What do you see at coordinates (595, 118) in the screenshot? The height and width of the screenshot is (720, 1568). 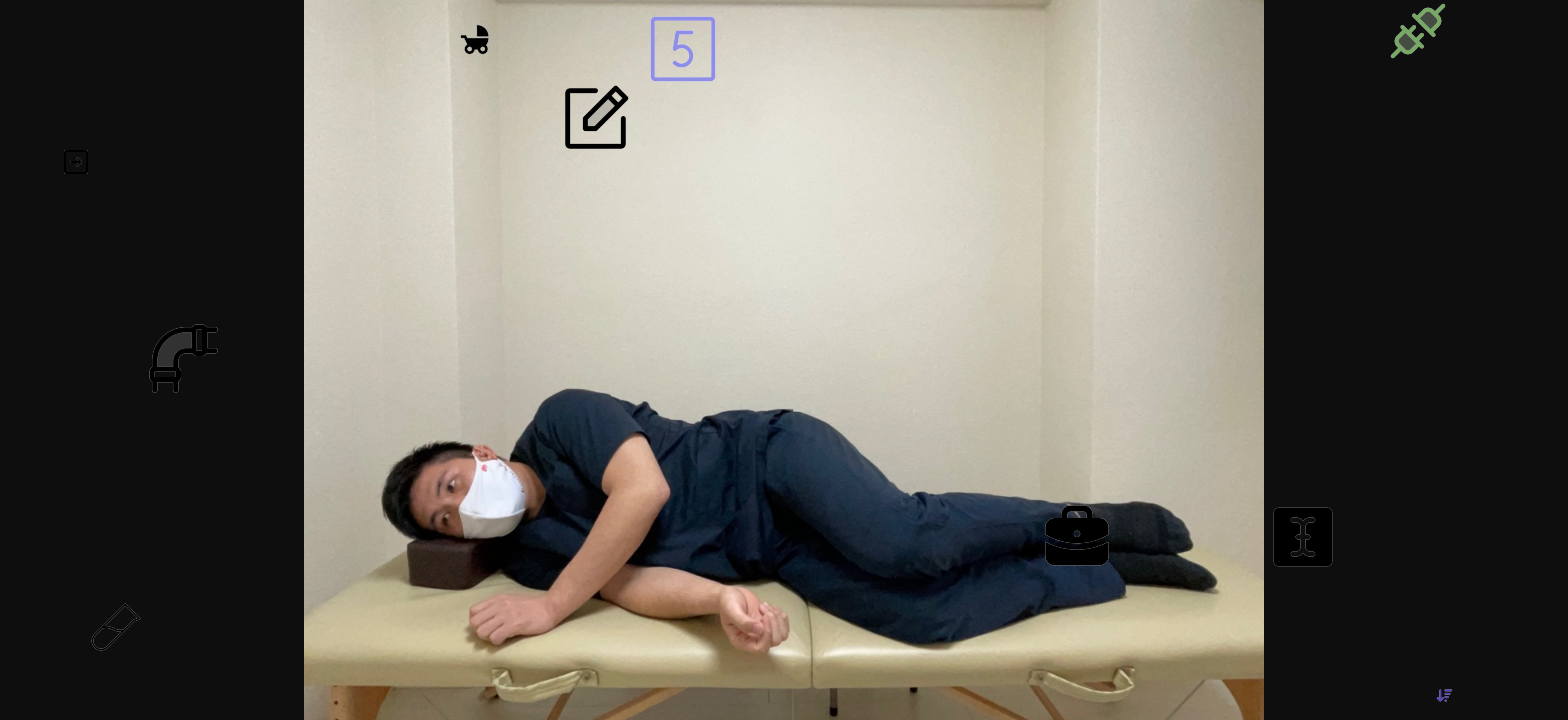 I see `compose a new note` at bounding box center [595, 118].